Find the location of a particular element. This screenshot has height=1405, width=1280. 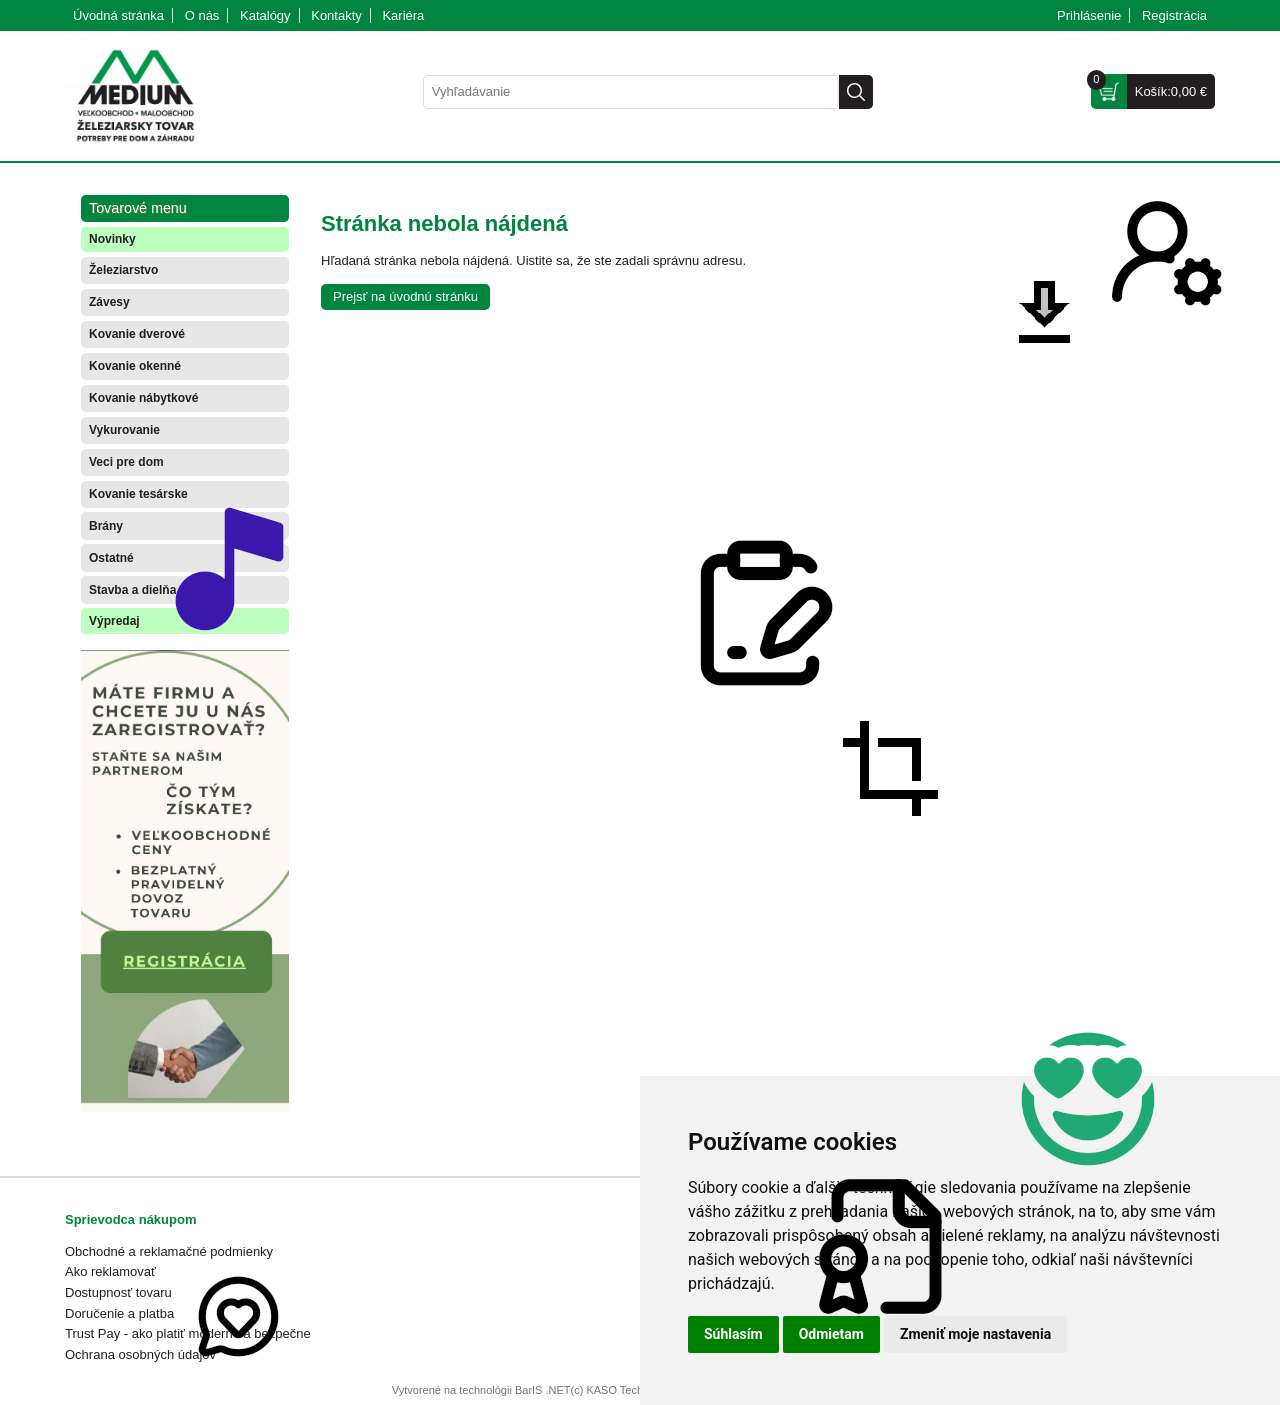

edit or fill out a form is located at coordinates (760, 613).